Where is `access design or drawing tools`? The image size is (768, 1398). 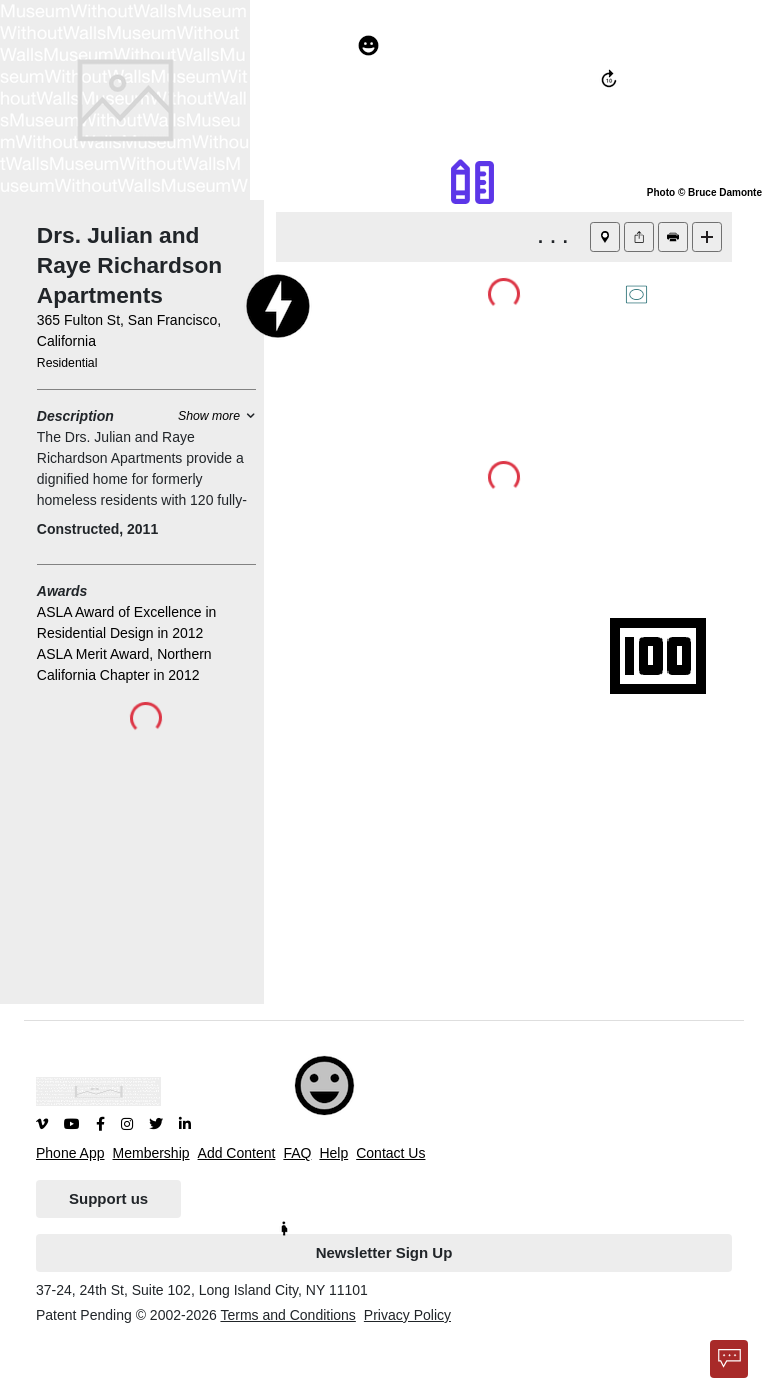 access design or drawing tools is located at coordinates (472, 182).